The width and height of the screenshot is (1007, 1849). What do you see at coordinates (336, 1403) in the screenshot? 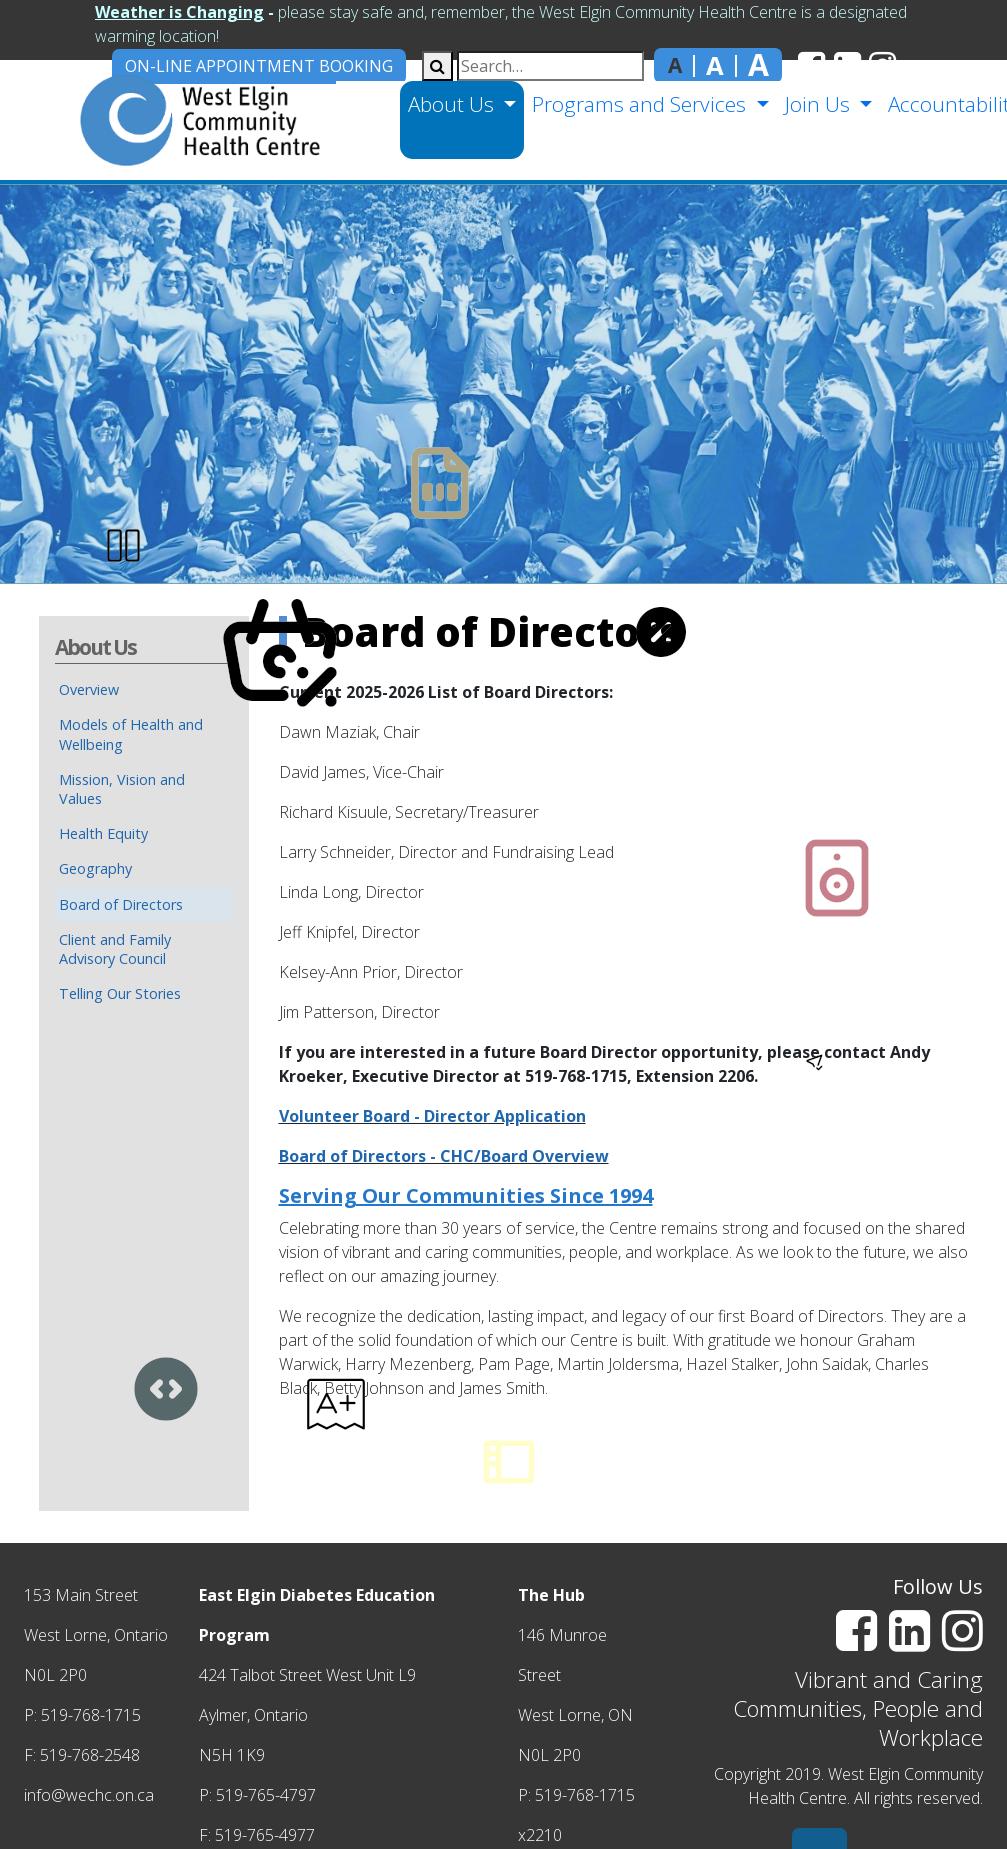
I see `view exam or test results` at bounding box center [336, 1403].